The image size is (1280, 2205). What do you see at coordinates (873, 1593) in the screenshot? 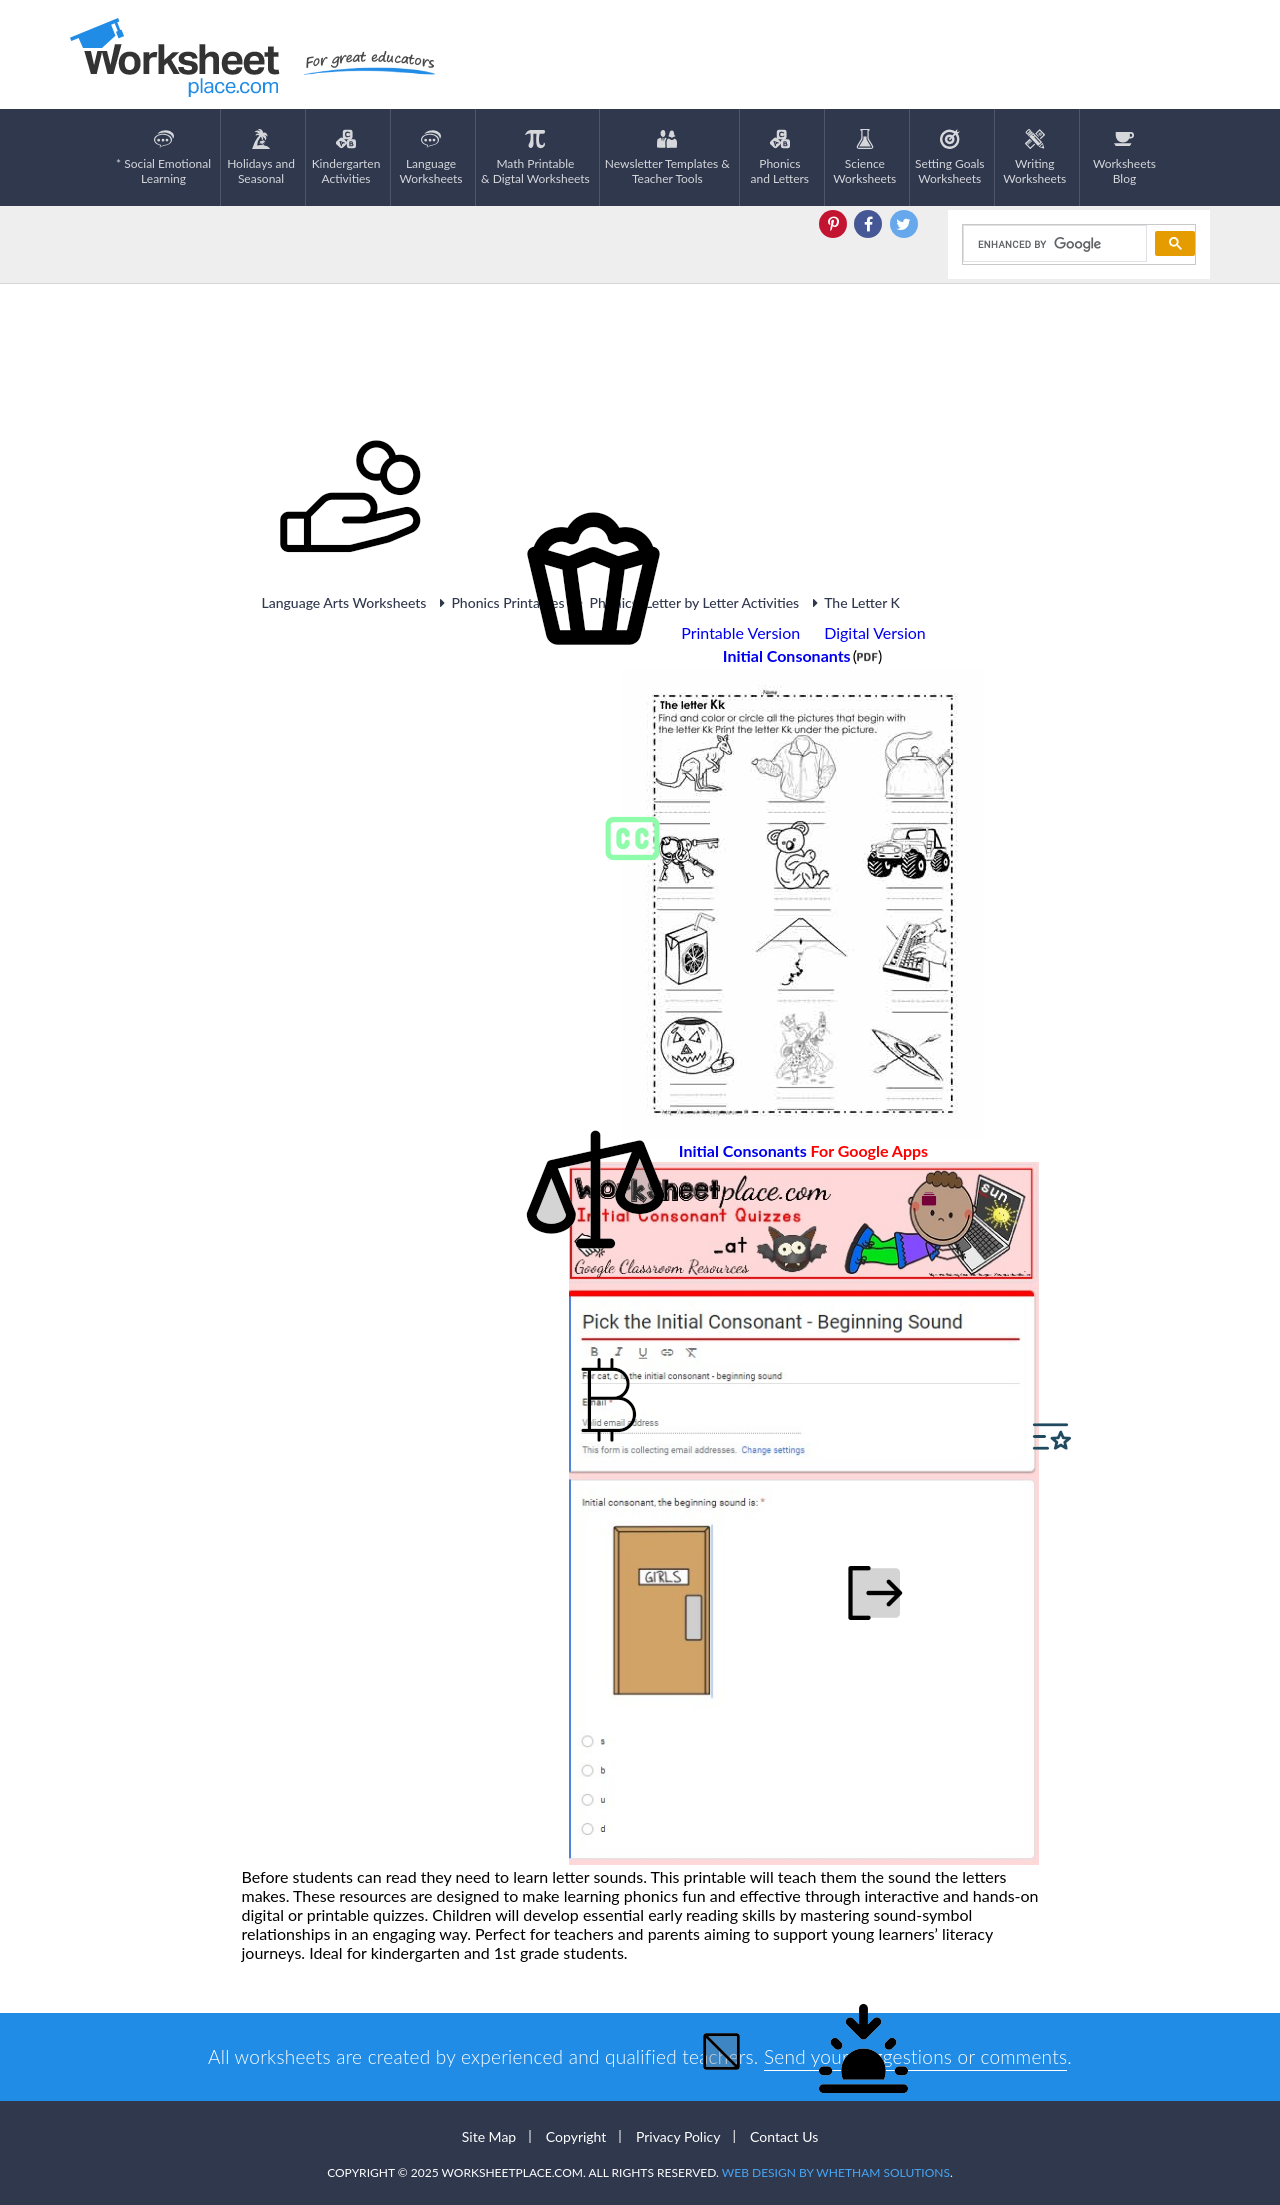
I see `log out of your account` at bounding box center [873, 1593].